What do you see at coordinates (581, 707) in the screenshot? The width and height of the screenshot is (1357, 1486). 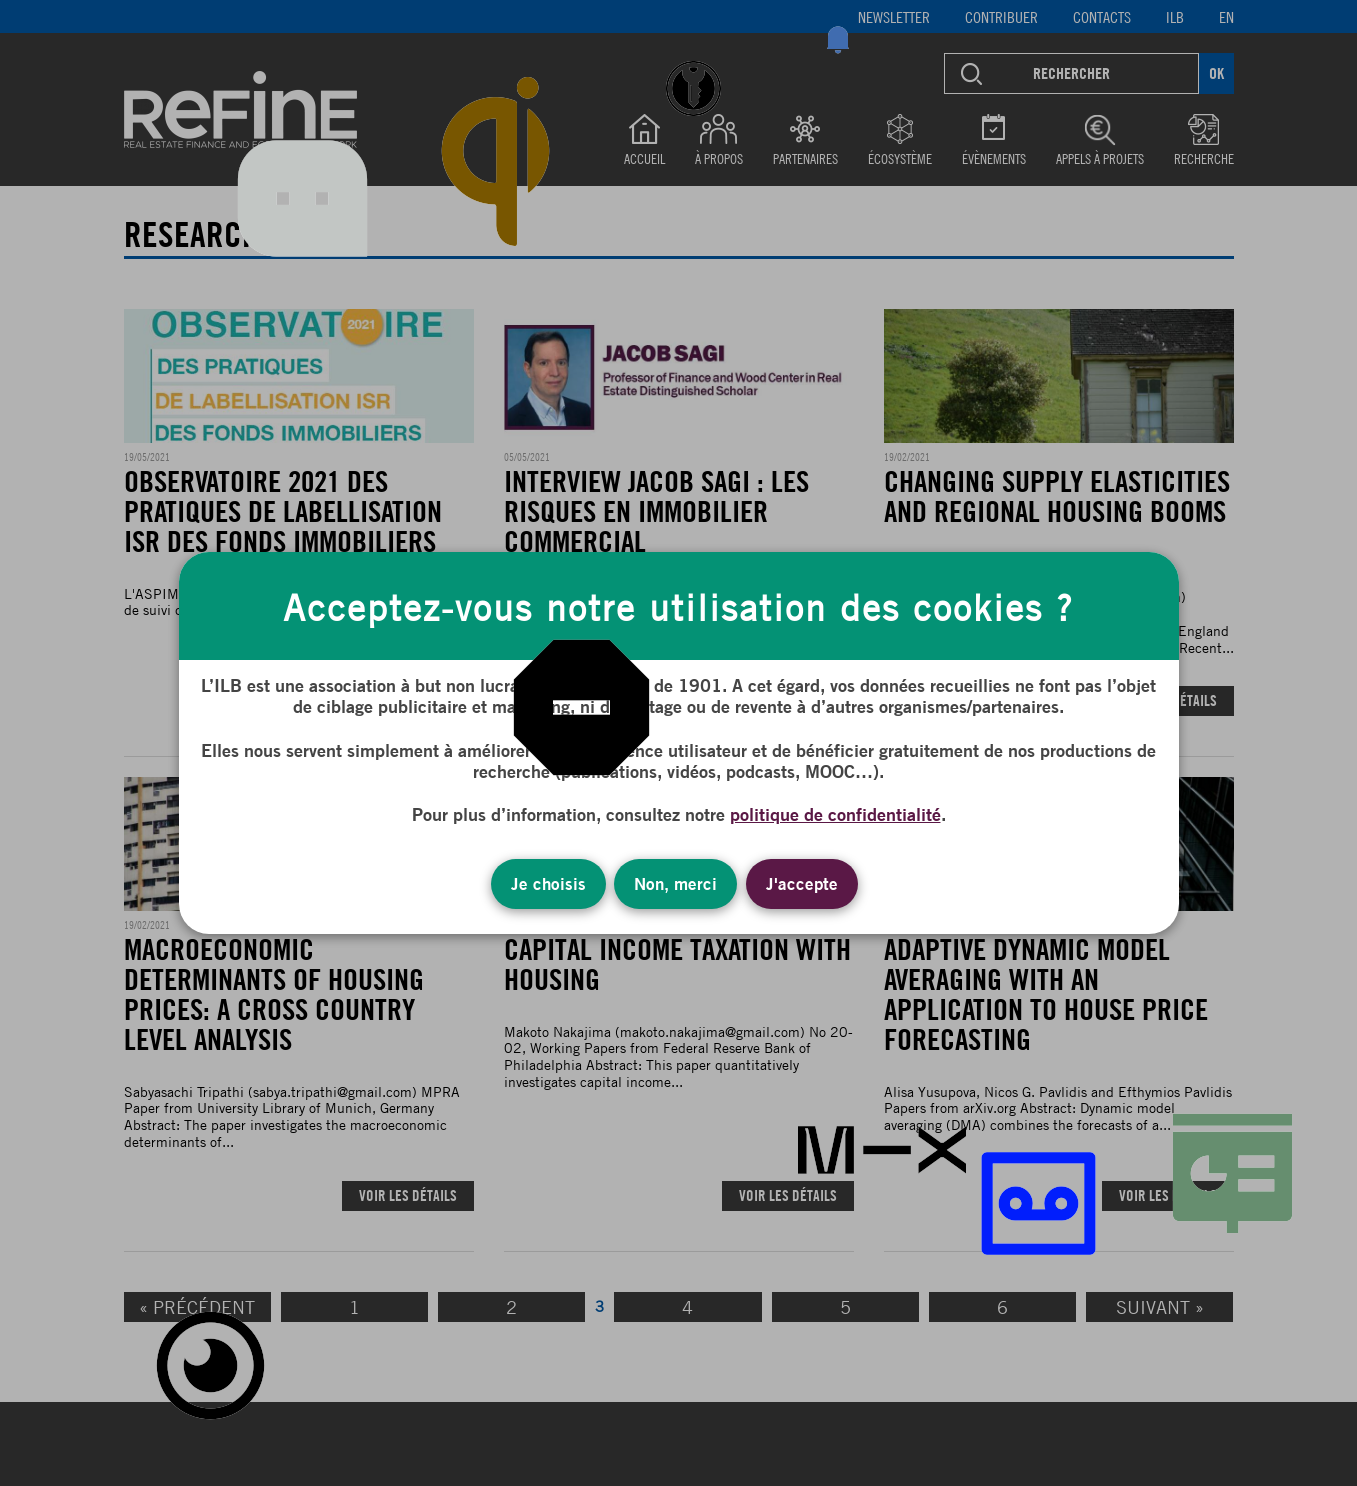 I see `indicates spam or blocked content` at bounding box center [581, 707].